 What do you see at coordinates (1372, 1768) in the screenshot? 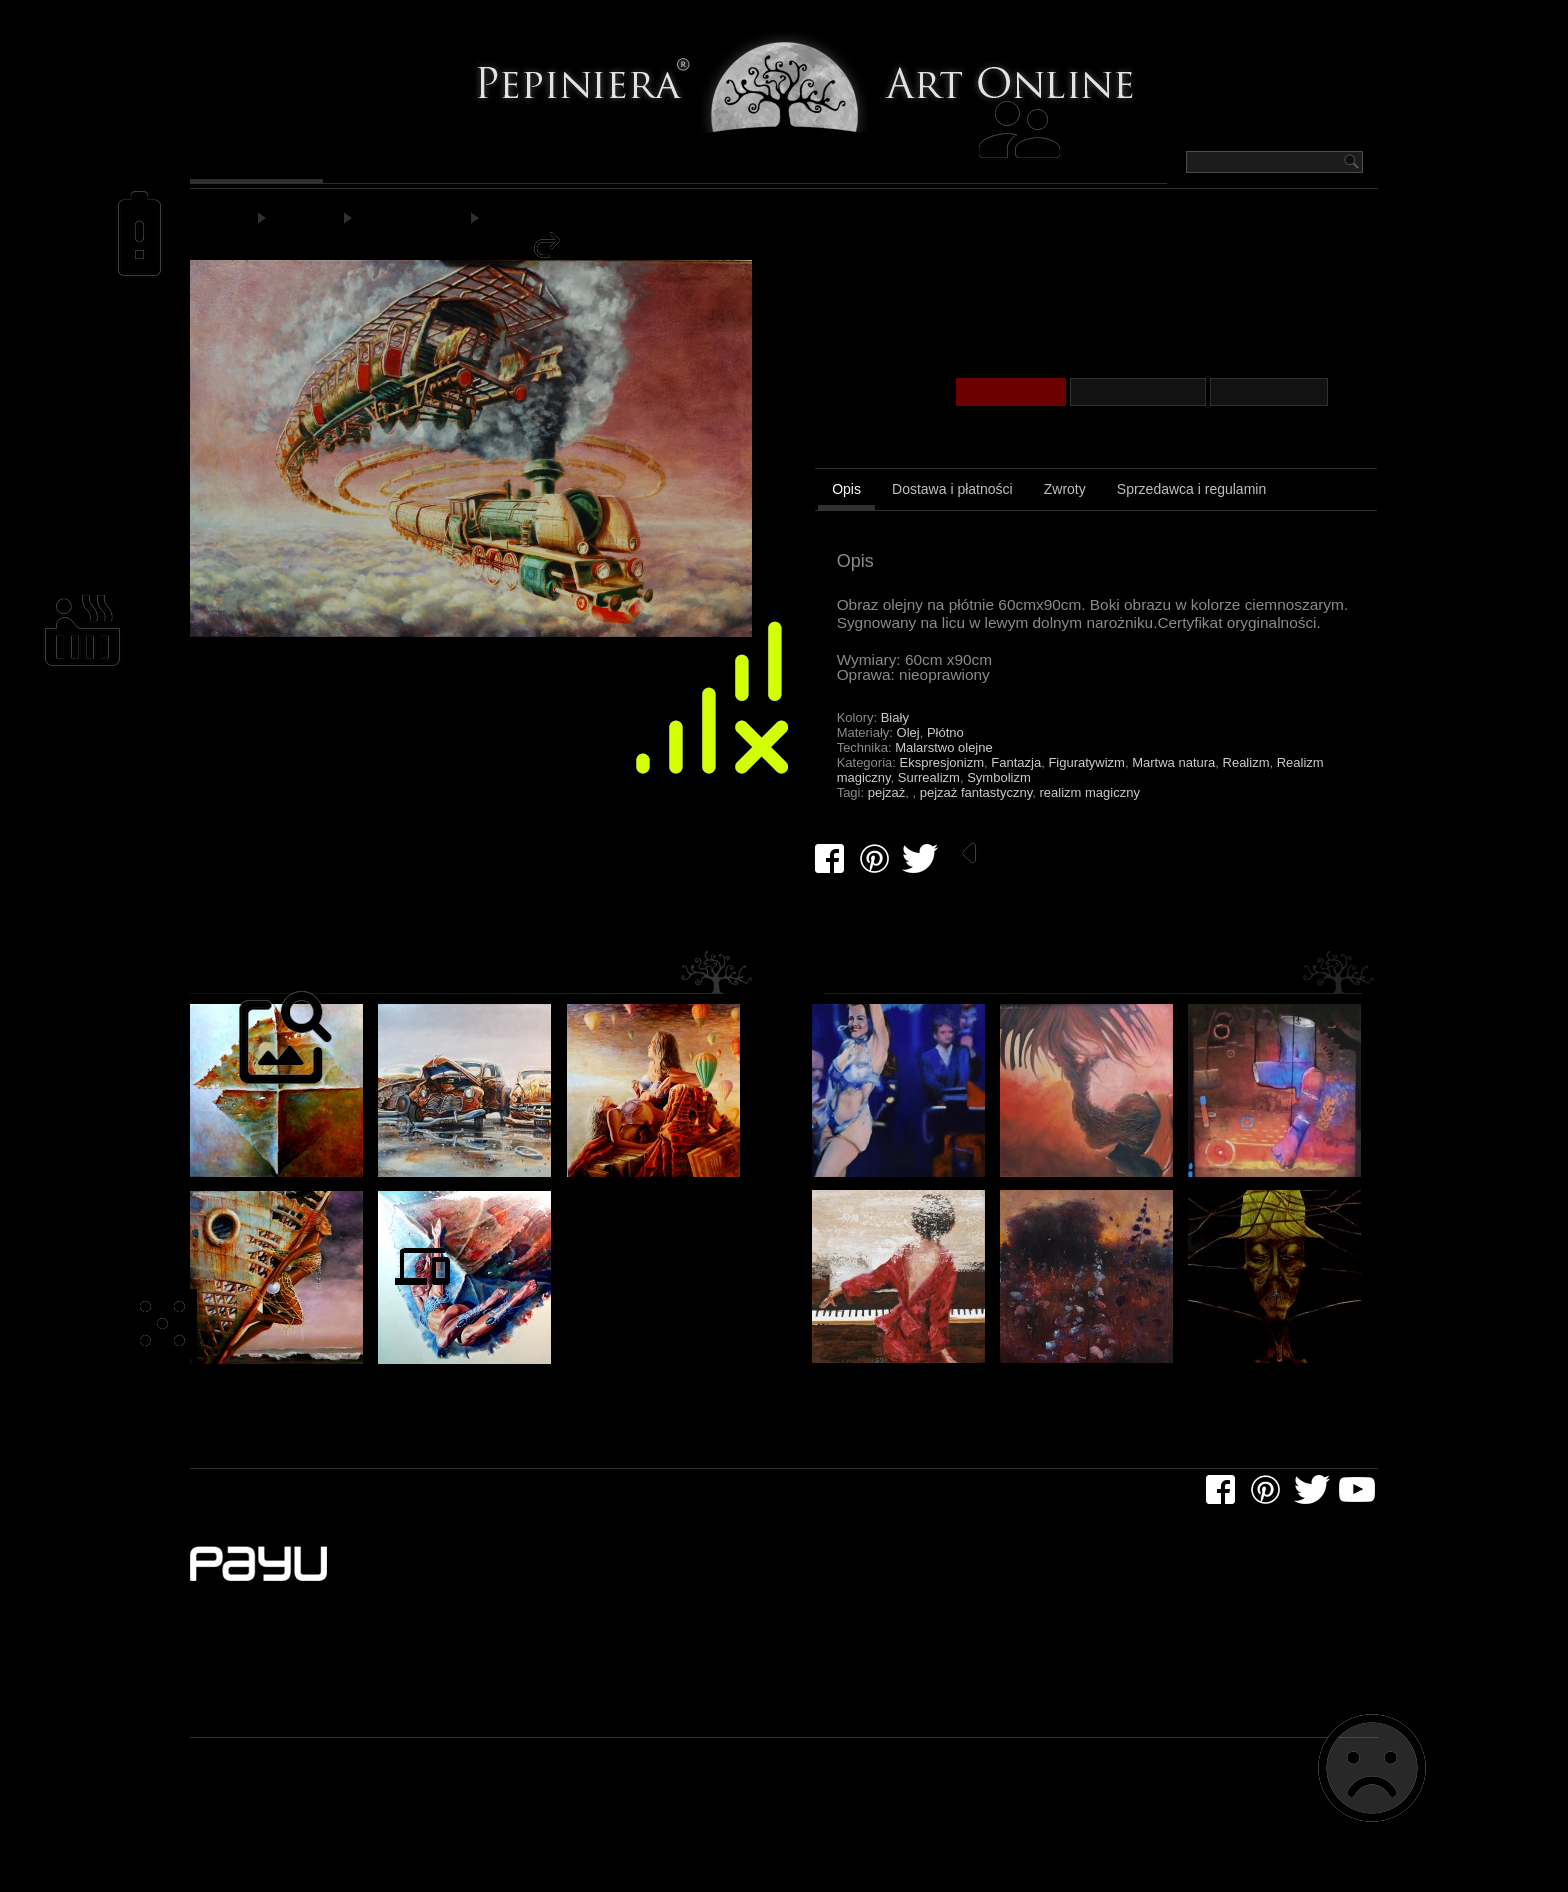
I see `indicate negative feedback or dissatisfaction` at bounding box center [1372, 1768].